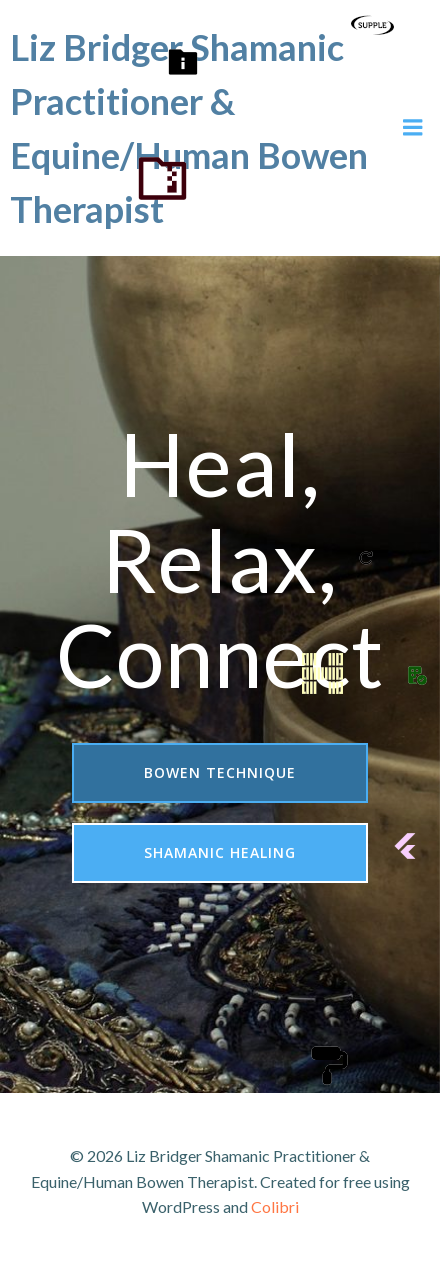 The width and height of the screenshot is (440, 1270). I want to click on launch htop system monitoring application, so click(322, 673).